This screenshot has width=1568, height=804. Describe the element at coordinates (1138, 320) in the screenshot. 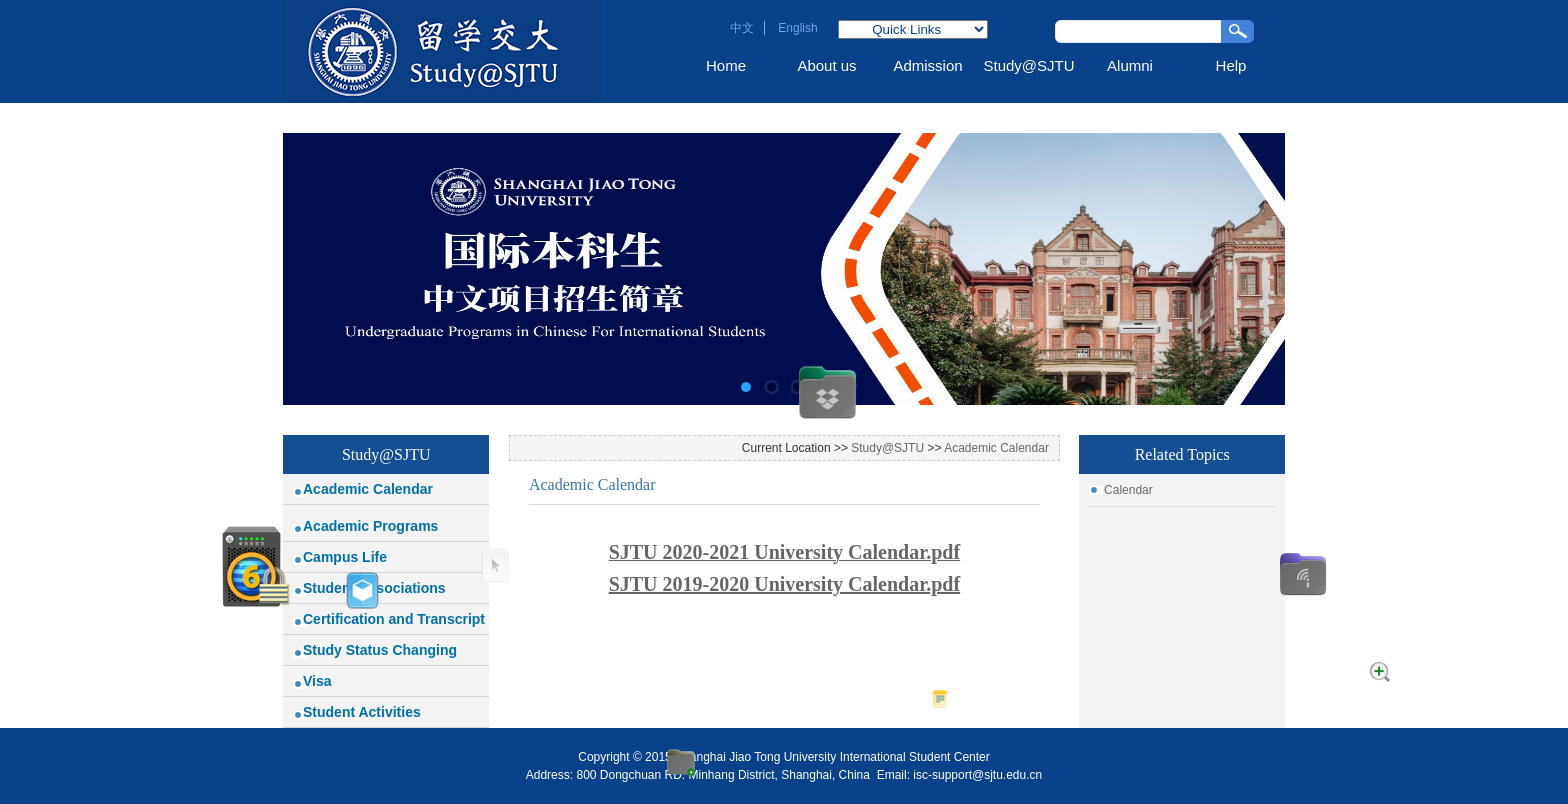

I see `represents a mac mini device in system settings` at that location.